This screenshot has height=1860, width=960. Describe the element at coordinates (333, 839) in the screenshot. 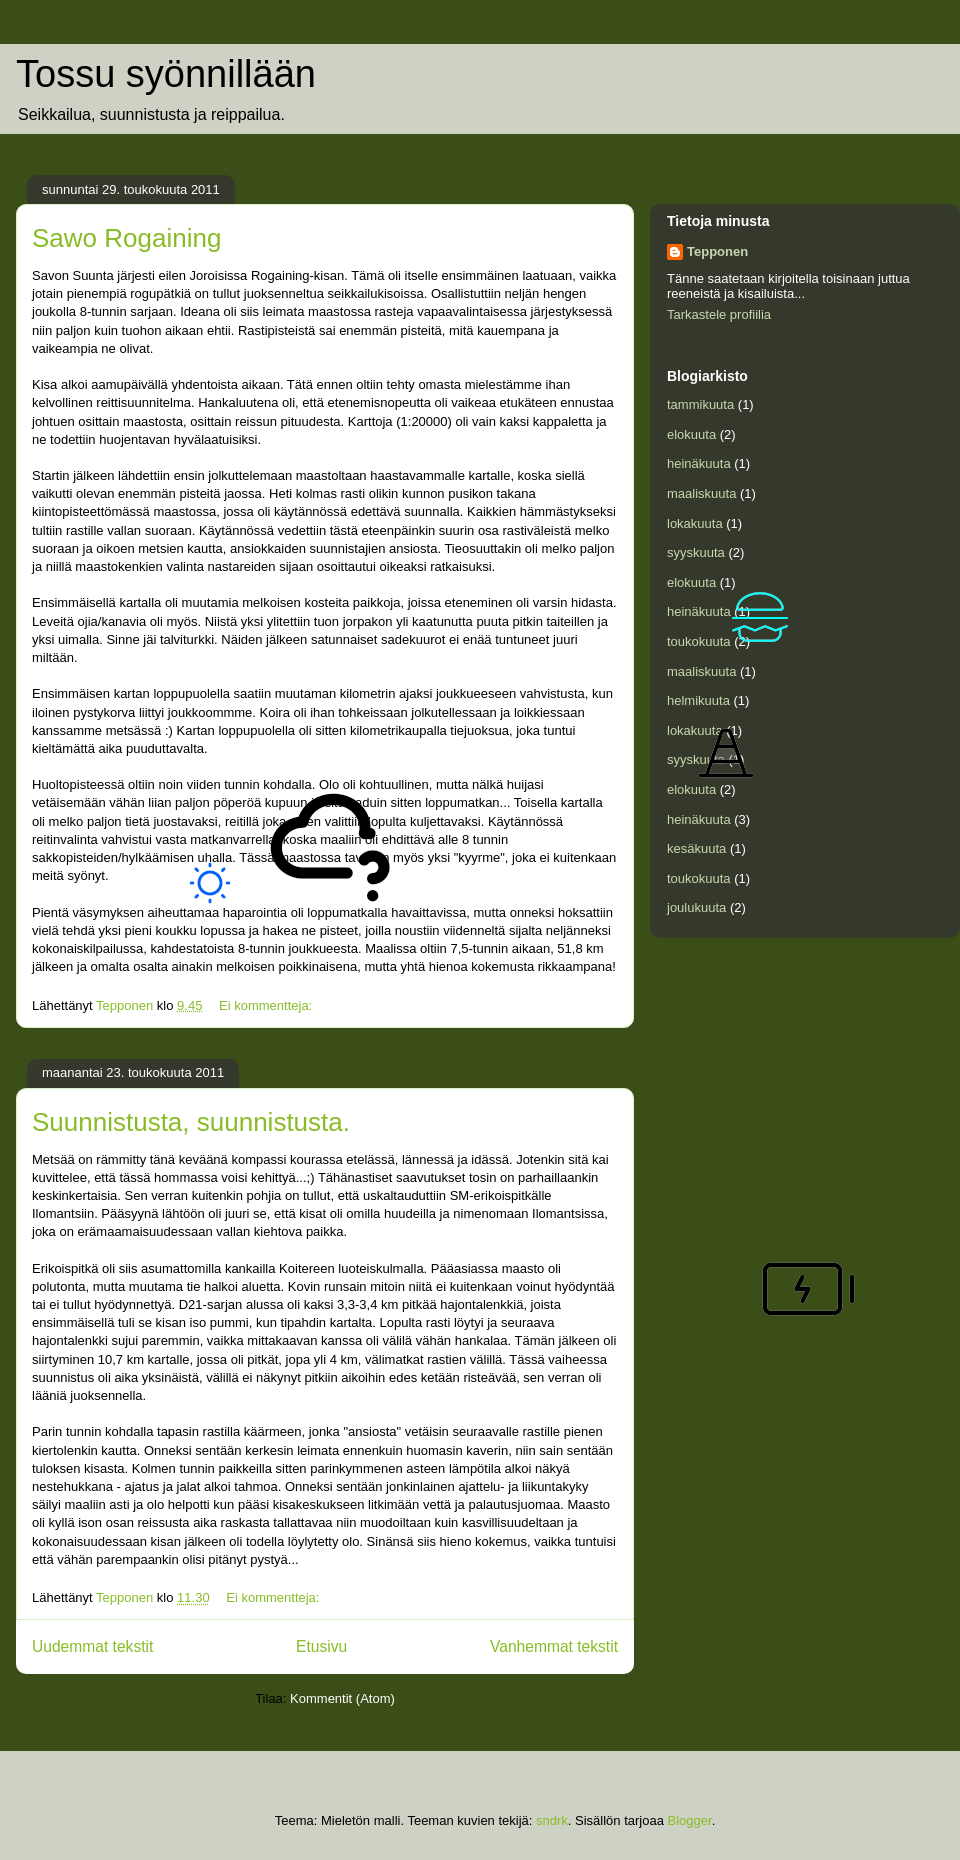

I see `cloud storage help or support` at that location.